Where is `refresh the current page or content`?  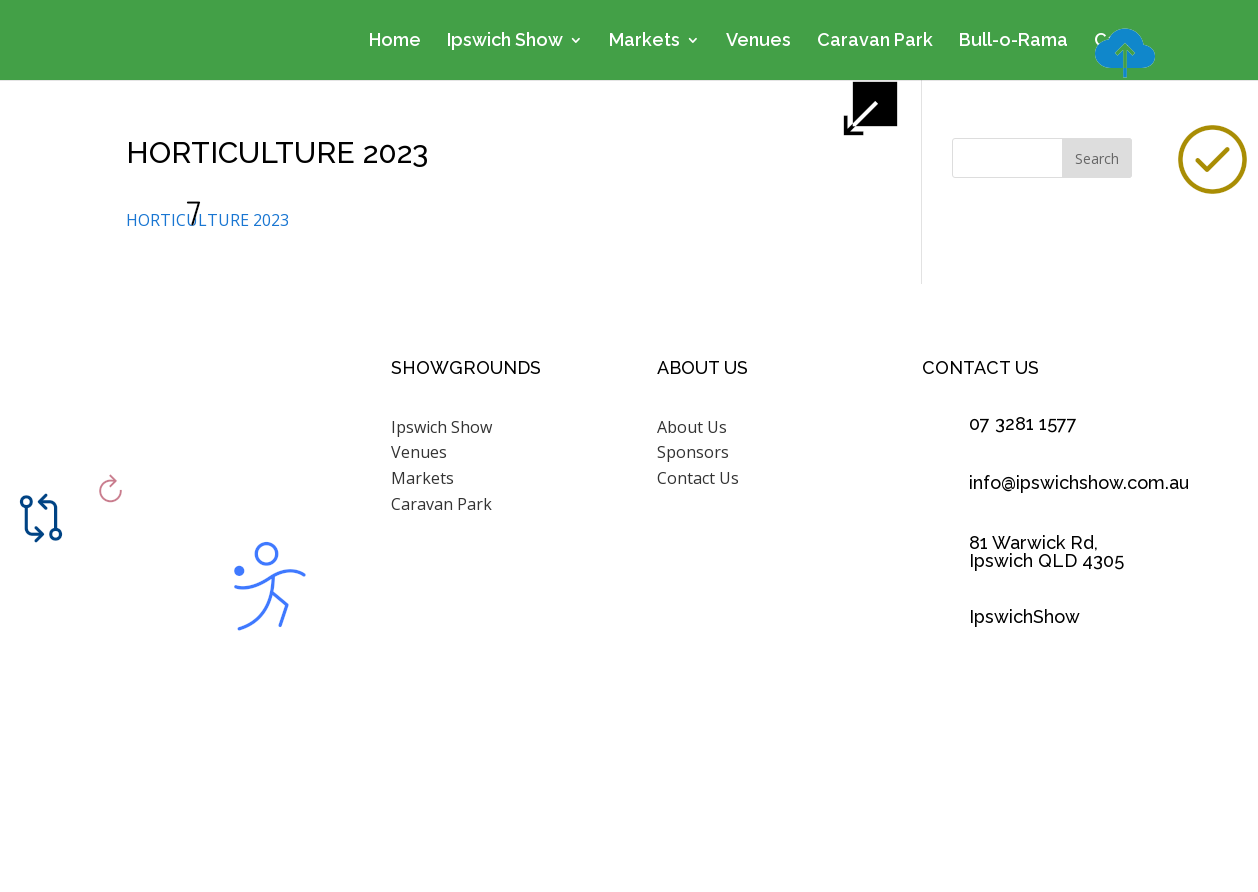 refresh the current page or content is located at coordinates (110, 488).